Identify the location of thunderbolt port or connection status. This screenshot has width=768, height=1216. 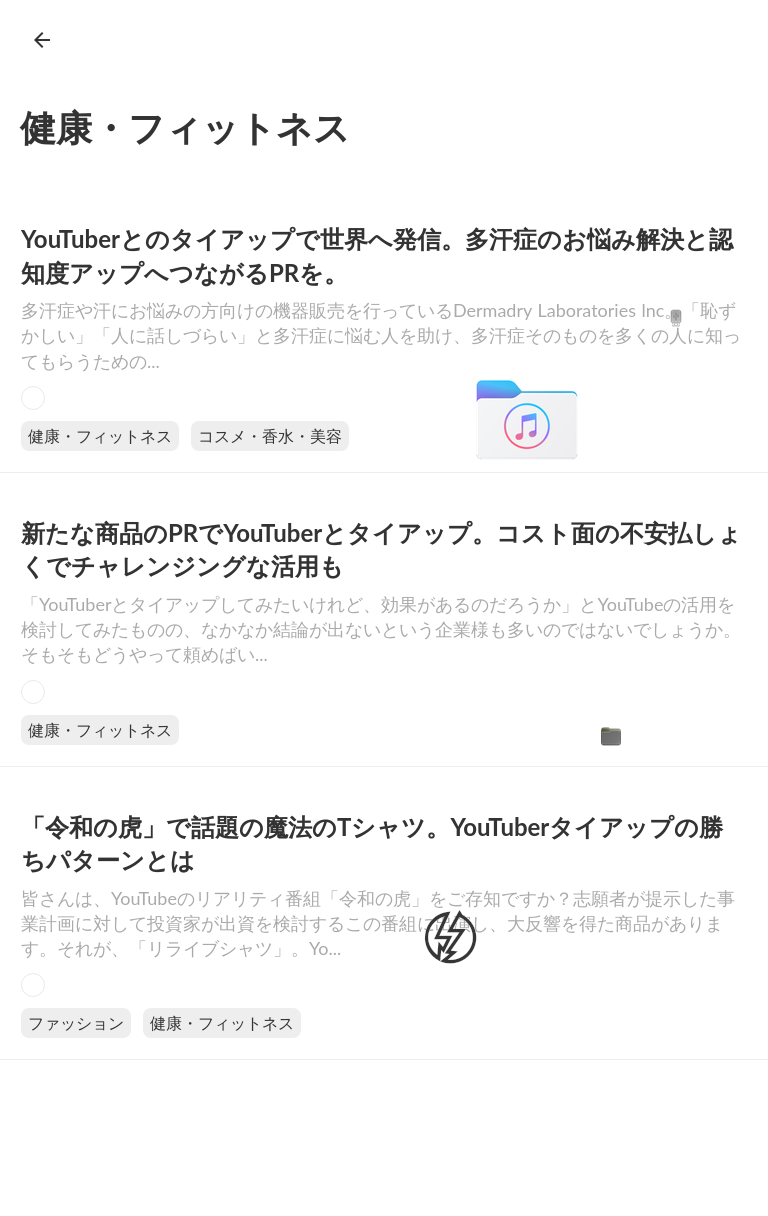
(450, 937).